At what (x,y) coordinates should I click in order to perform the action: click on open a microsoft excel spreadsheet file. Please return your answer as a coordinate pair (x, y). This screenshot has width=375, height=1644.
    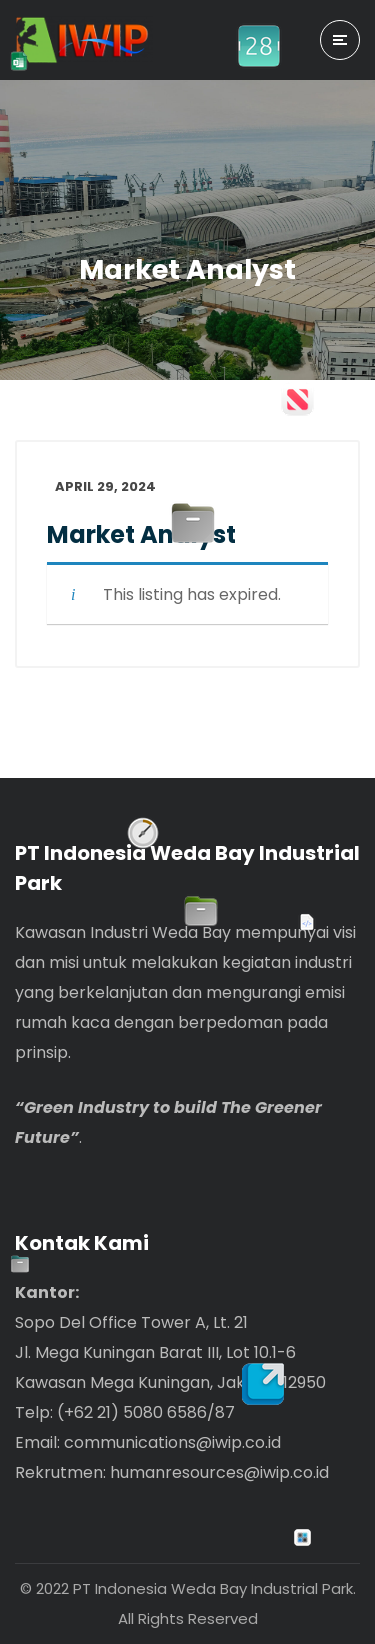
    Looking at the image, I should click on (19, 61).